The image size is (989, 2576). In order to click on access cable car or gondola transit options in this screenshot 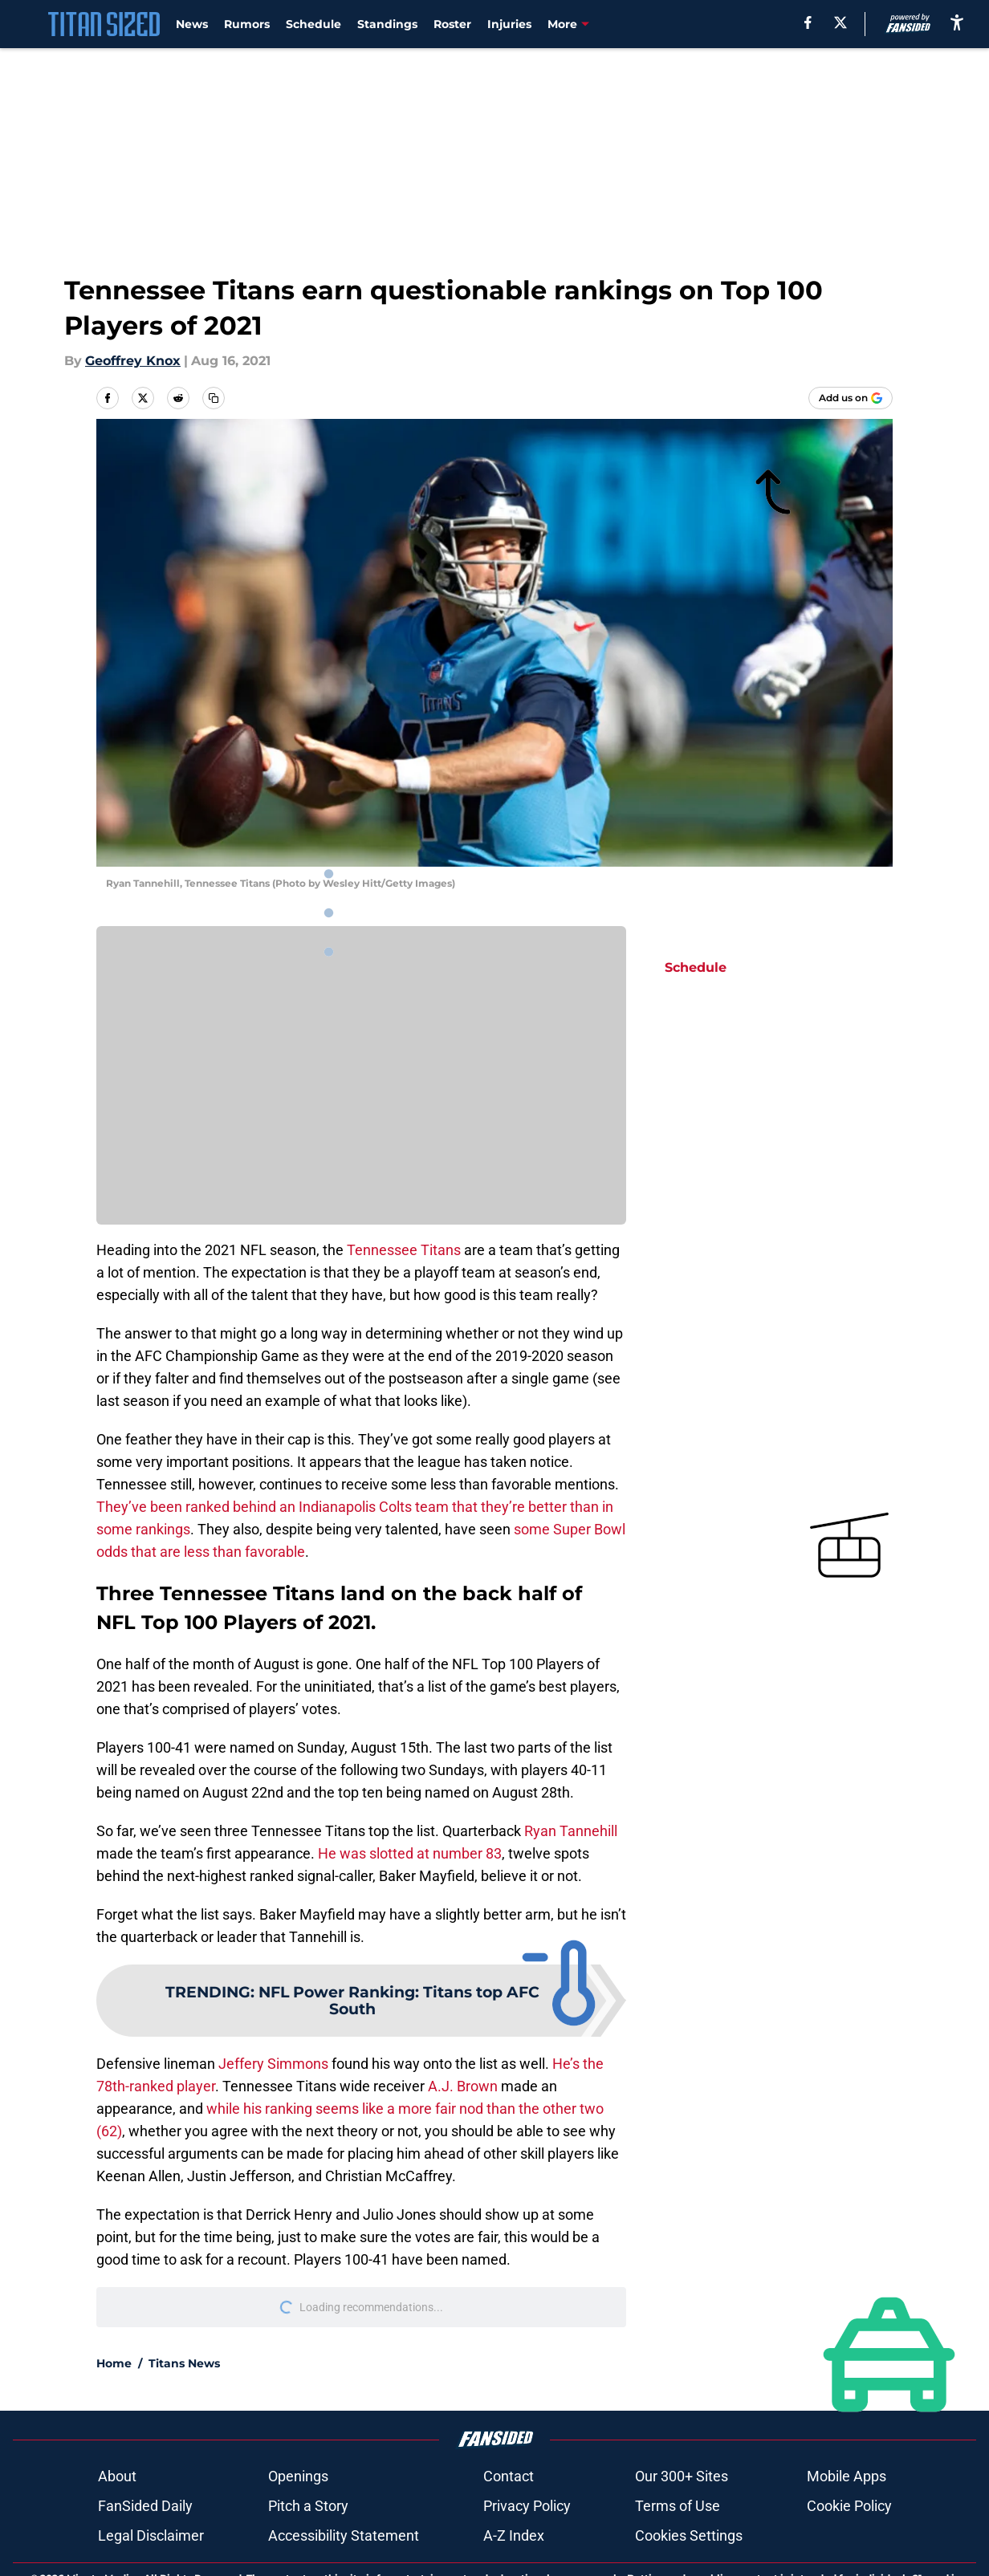, I will do `click(849, 1546)`.